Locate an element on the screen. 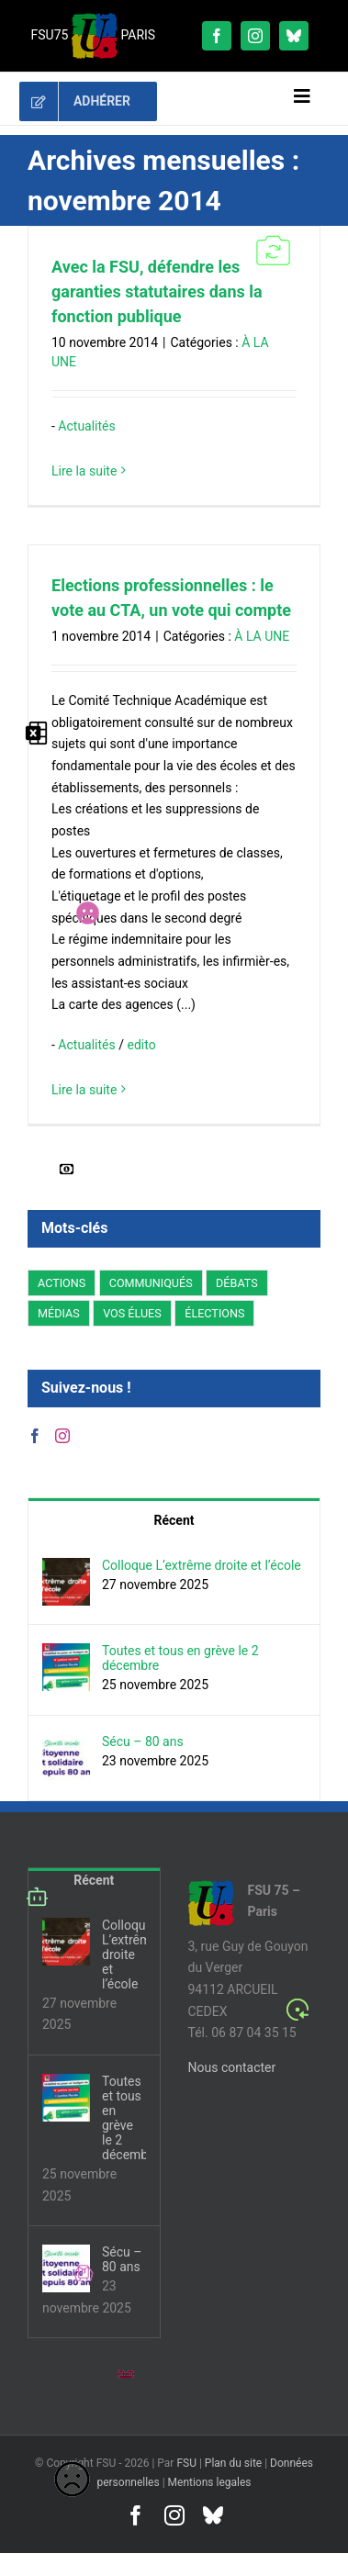 Image resolution: width=348 pixels, height=2576 pixels. indicates an issue is tracked by another issue is located at coordinates (297, 2010).